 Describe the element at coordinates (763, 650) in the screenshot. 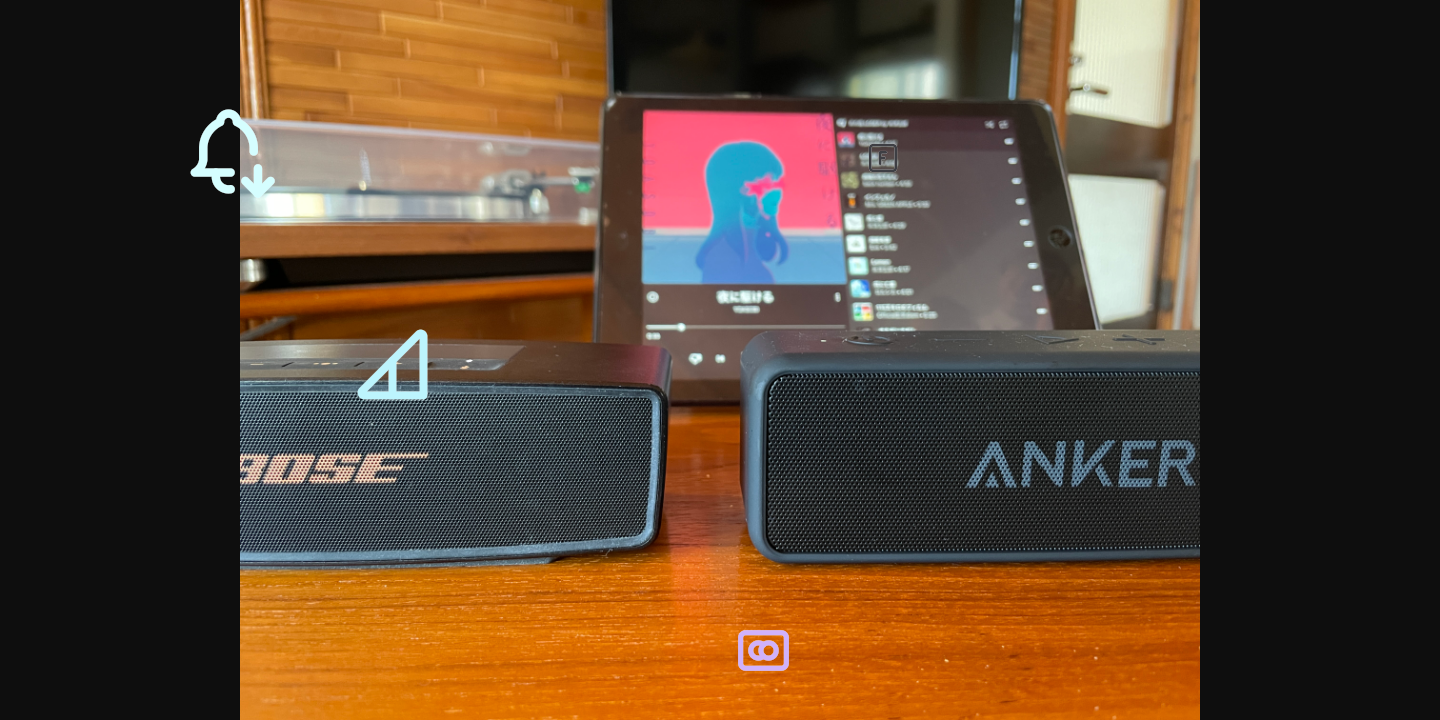

I see `pay with mastercard` at that location.